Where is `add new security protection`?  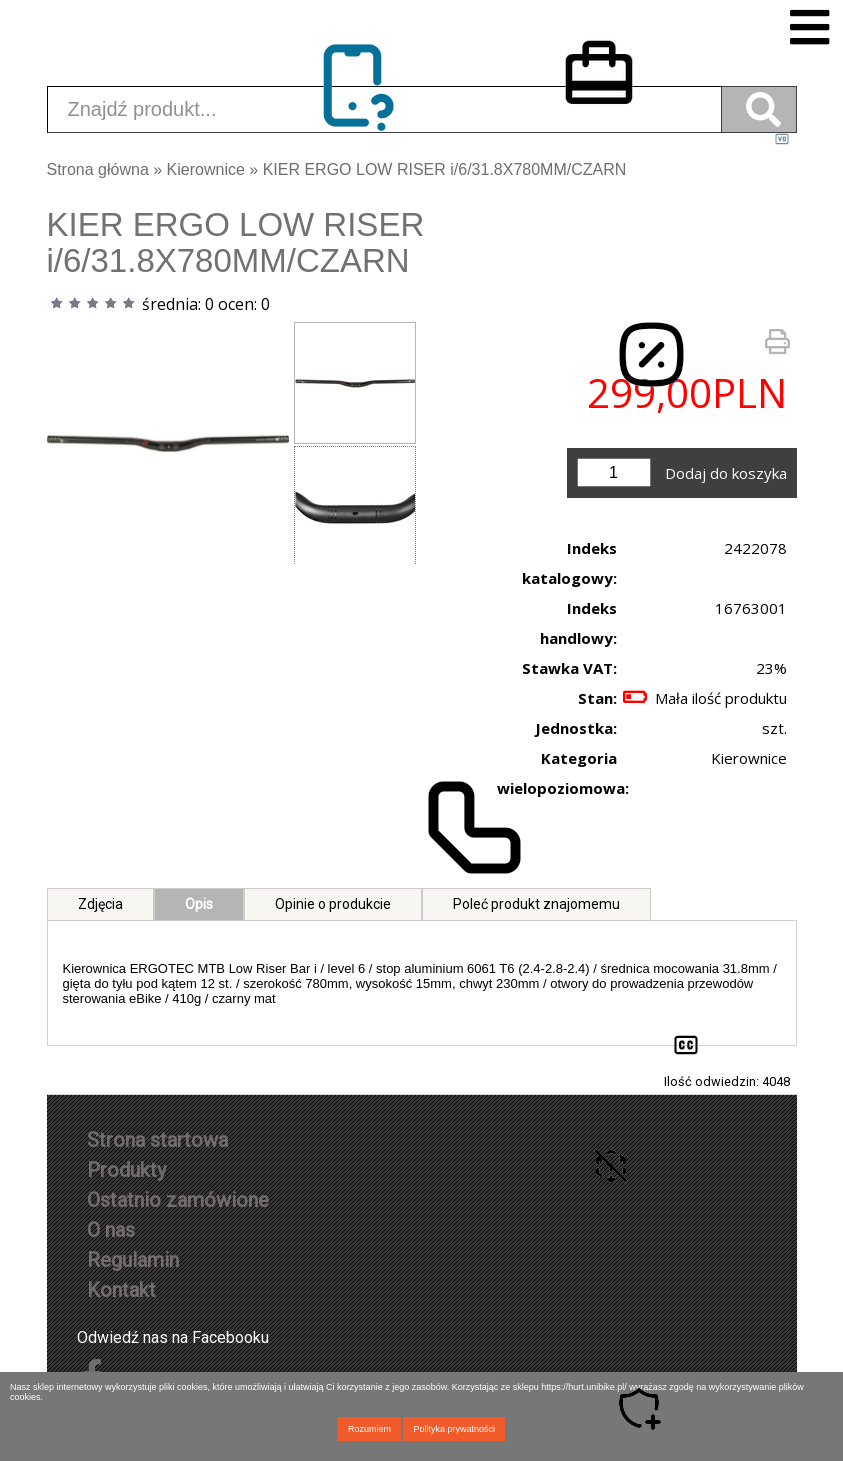 add new security protection is located at coordinates (639, 1408).